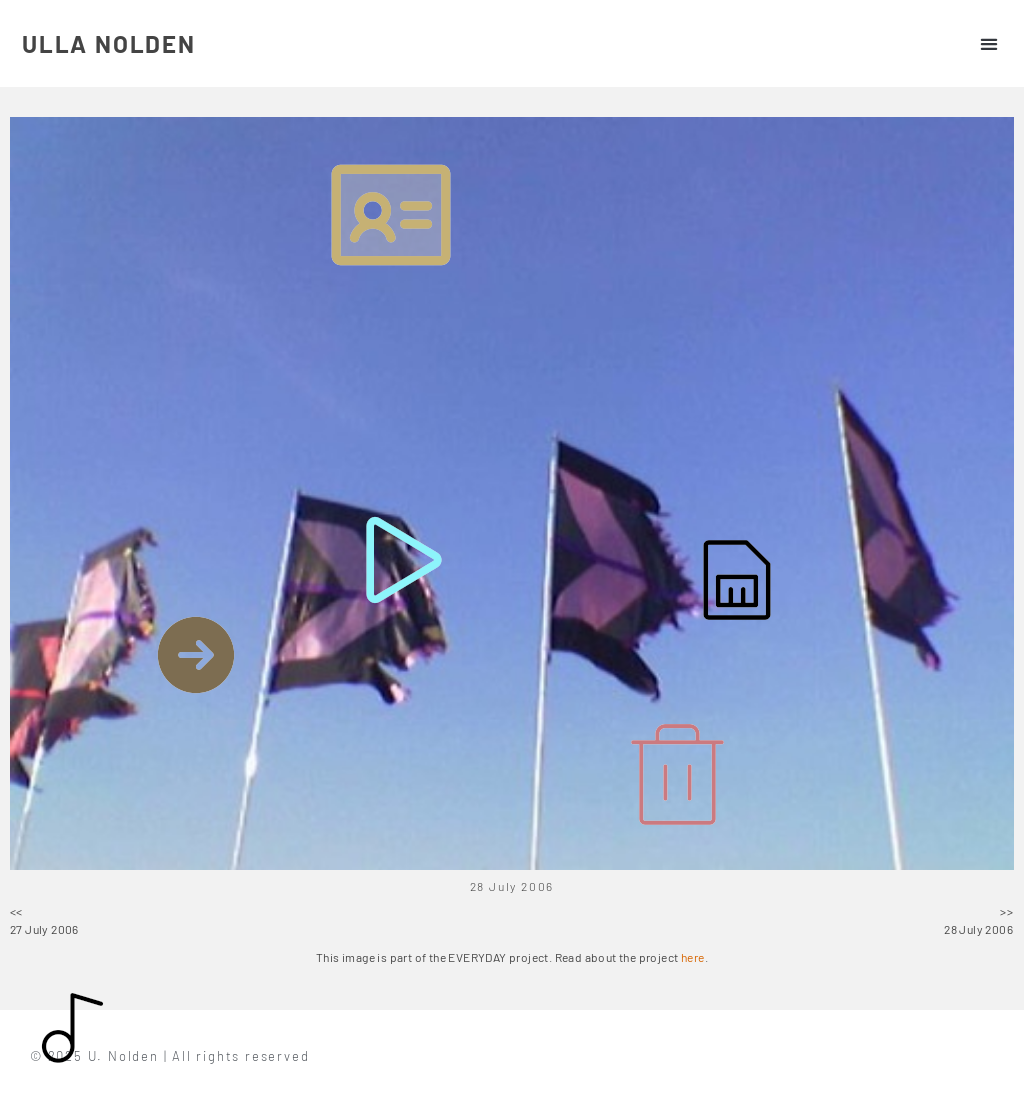 The image size is (1024, 1103). Describe the element at coordinates (196, 655) in the screenshot. I see `proceed to the next step` at that location.